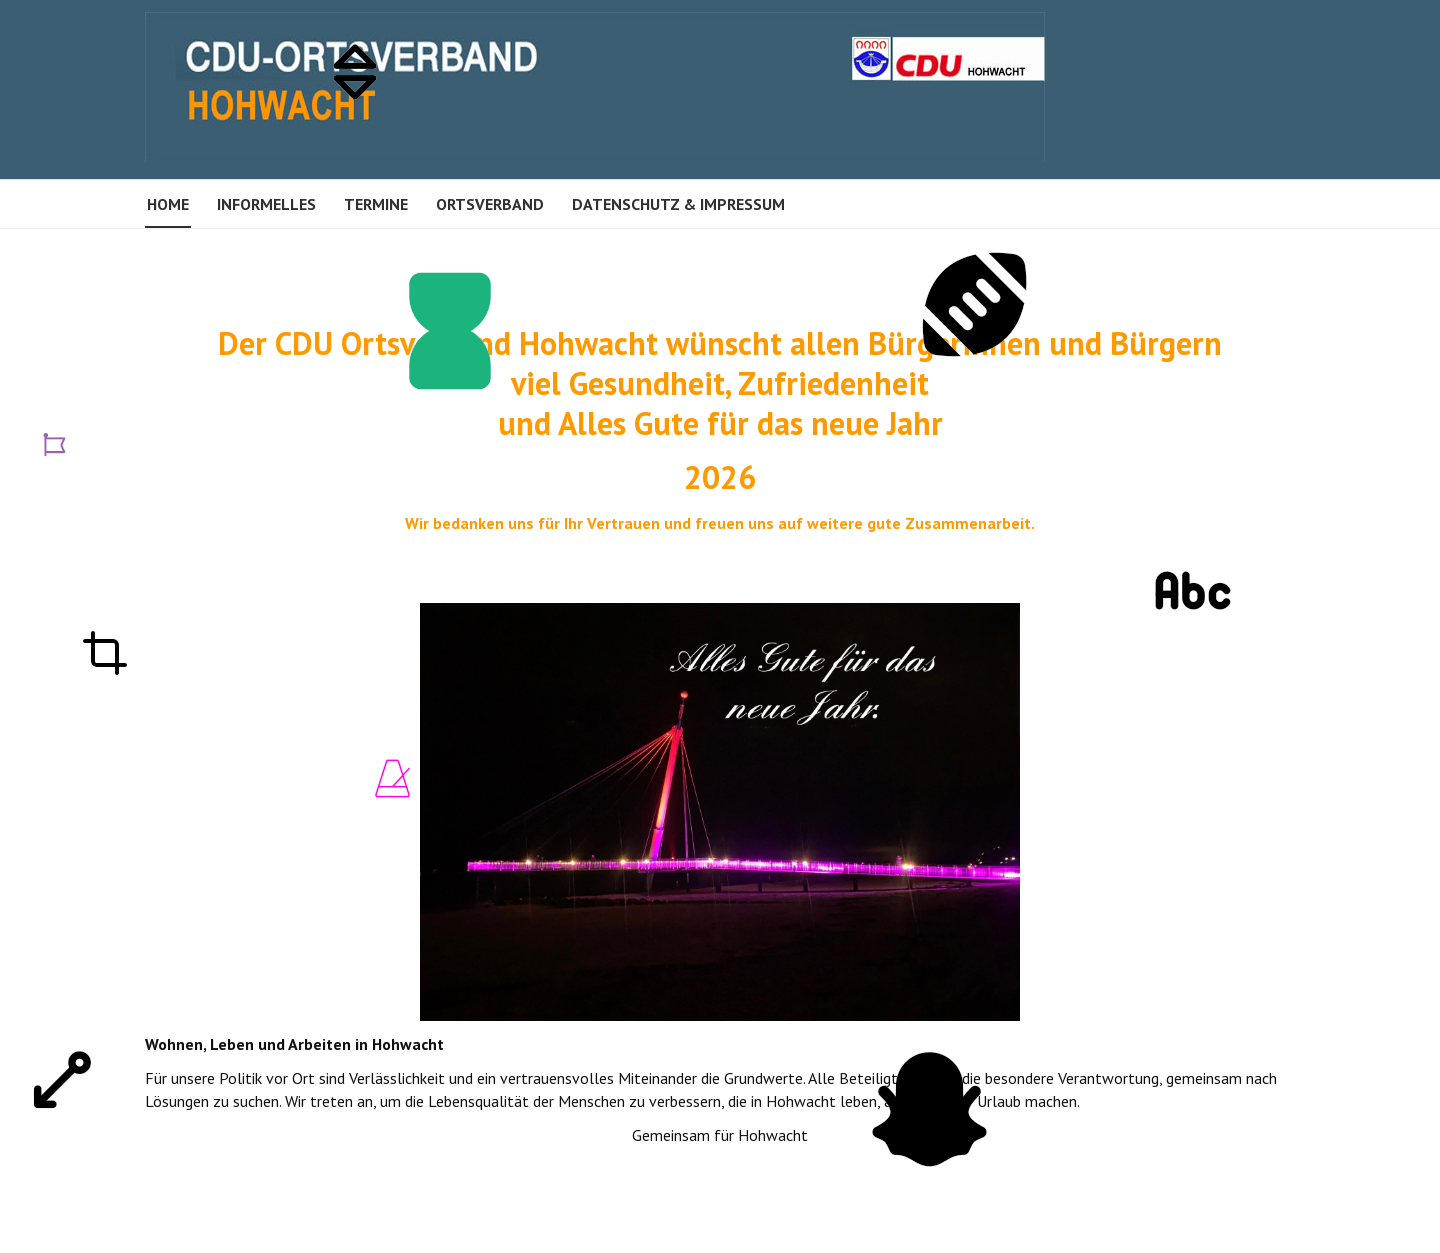 This screenshot has height=1253, width=1440. What do you see at coordinates (54, 444) in the screenshot?
I see `font awesome brand logo` at bounding box center [54, 444].